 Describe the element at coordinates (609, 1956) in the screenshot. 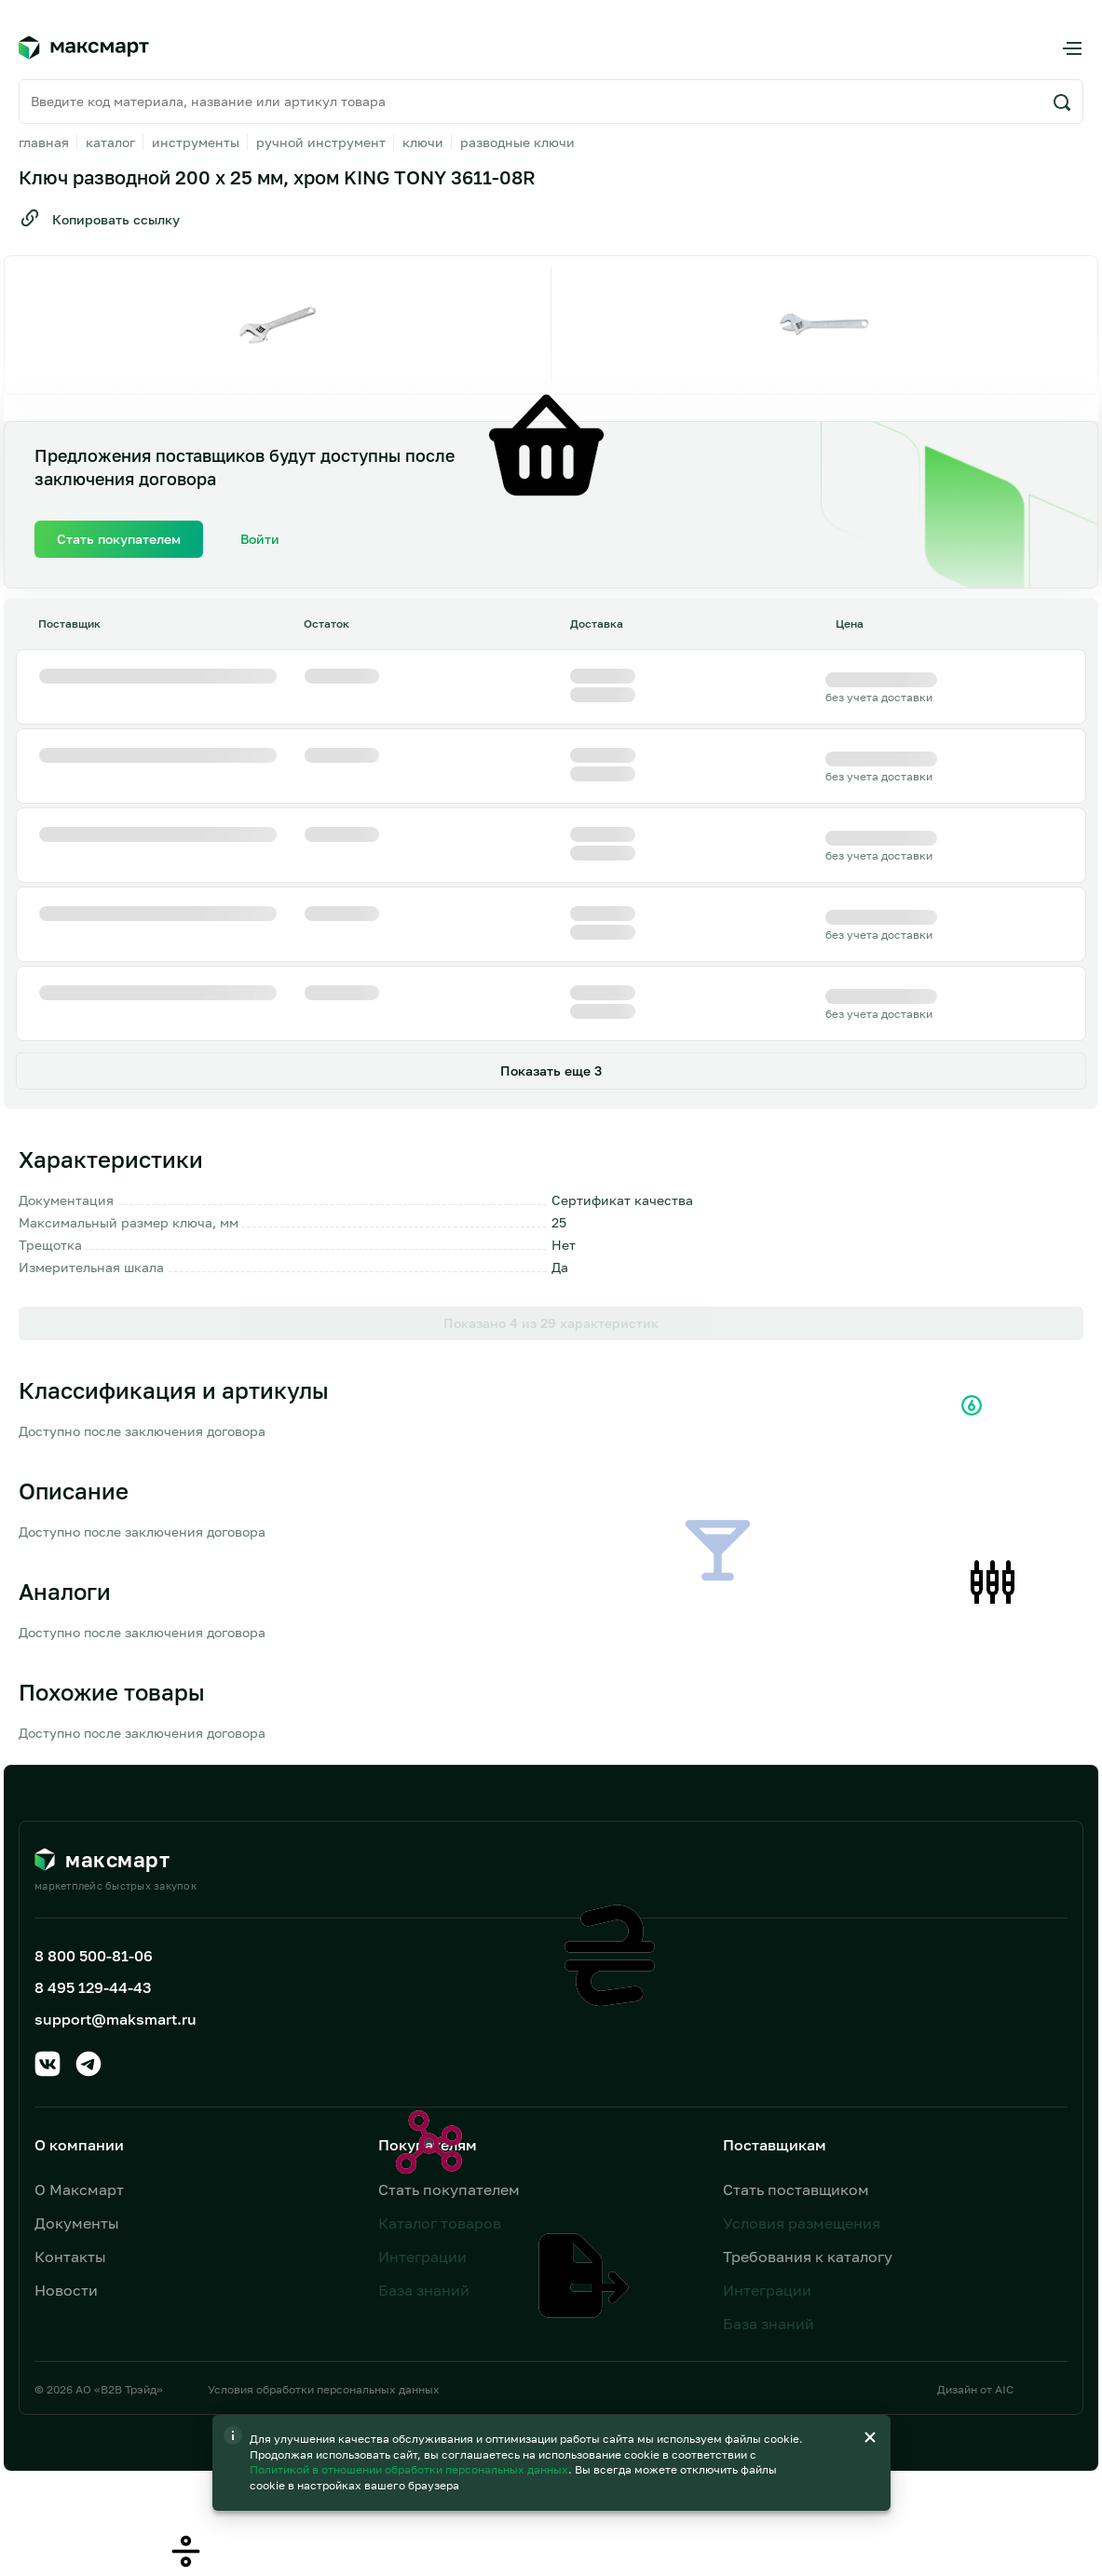

I see `indicates Ukrainian hryvnia currency` at that location.